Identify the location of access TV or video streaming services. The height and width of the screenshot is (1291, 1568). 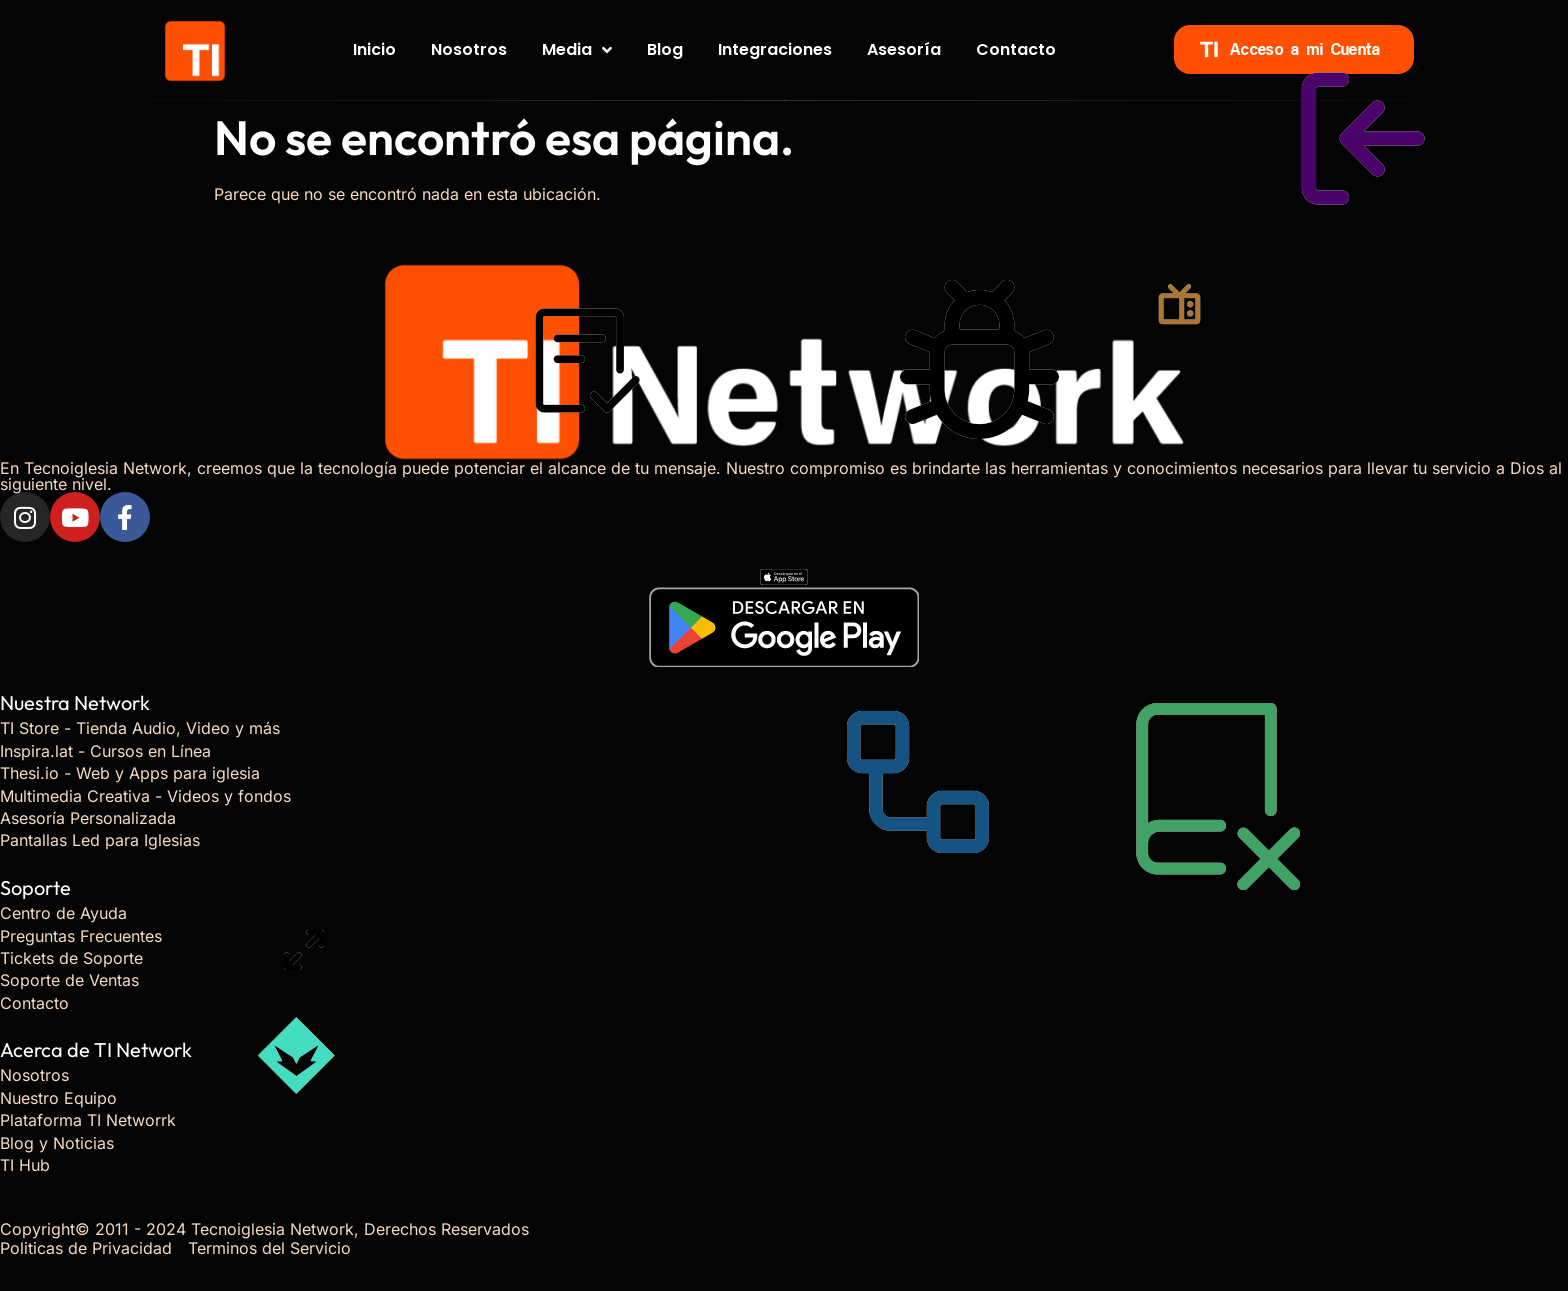
(1179, 306).